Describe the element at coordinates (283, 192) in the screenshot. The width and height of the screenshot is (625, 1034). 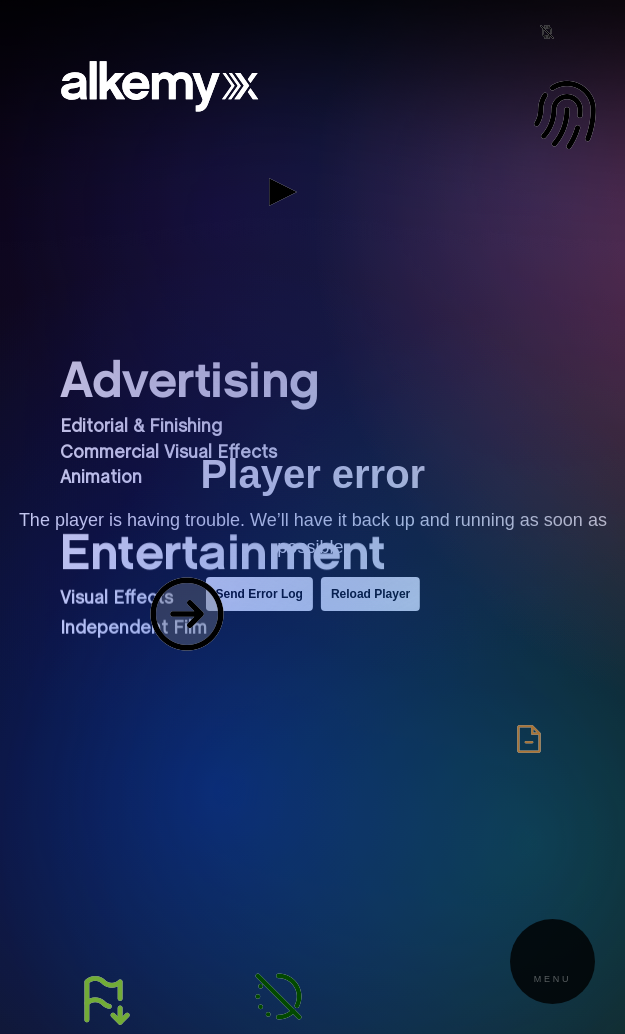
I see `play media or video content` at that location.